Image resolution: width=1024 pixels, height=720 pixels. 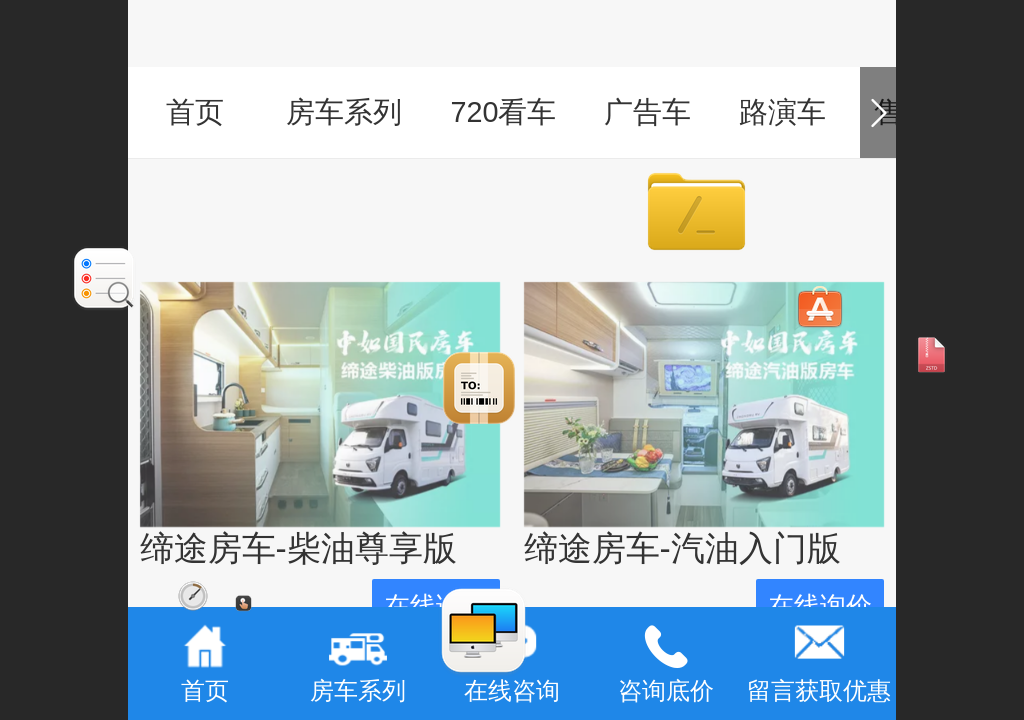 I want to click on open sysprof system profiler, so click(x=193, y=596).